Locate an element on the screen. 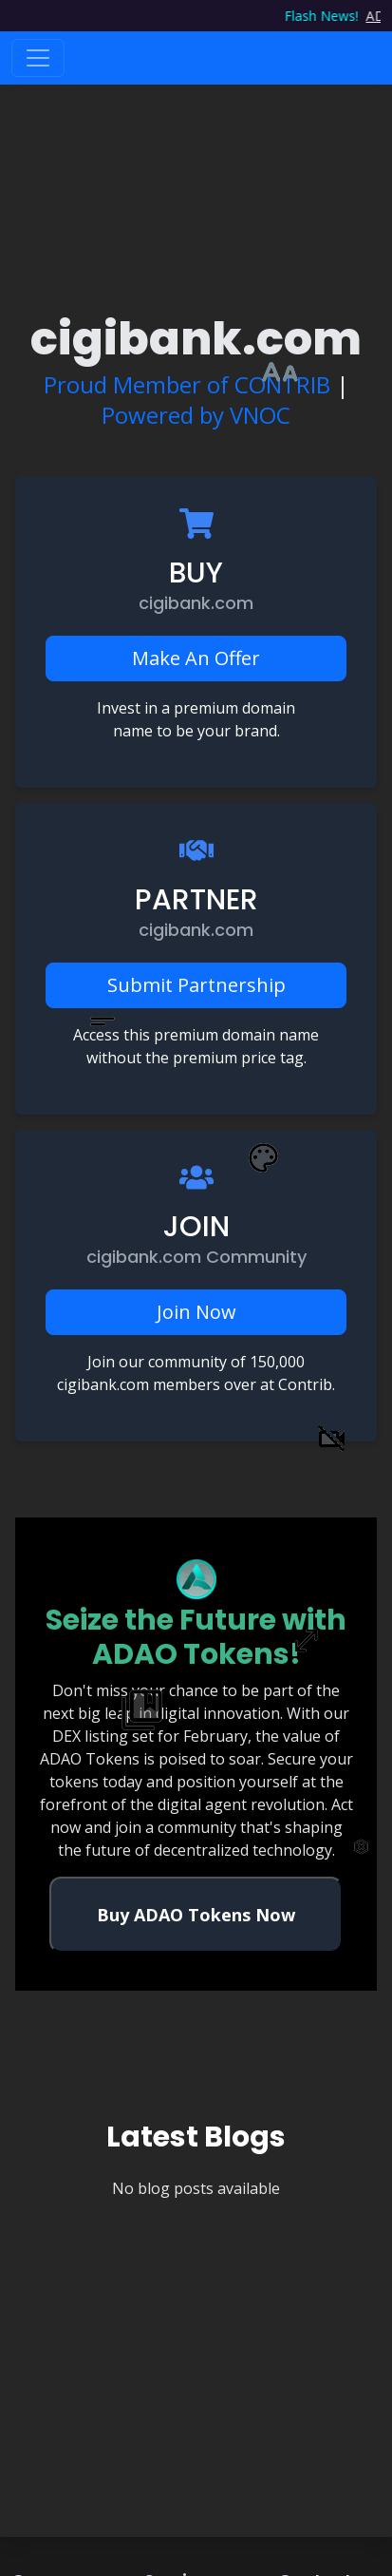 The width and height of the screenshot is (392, 2576). indicates a short text input field is located at coordinates (103, 1021).